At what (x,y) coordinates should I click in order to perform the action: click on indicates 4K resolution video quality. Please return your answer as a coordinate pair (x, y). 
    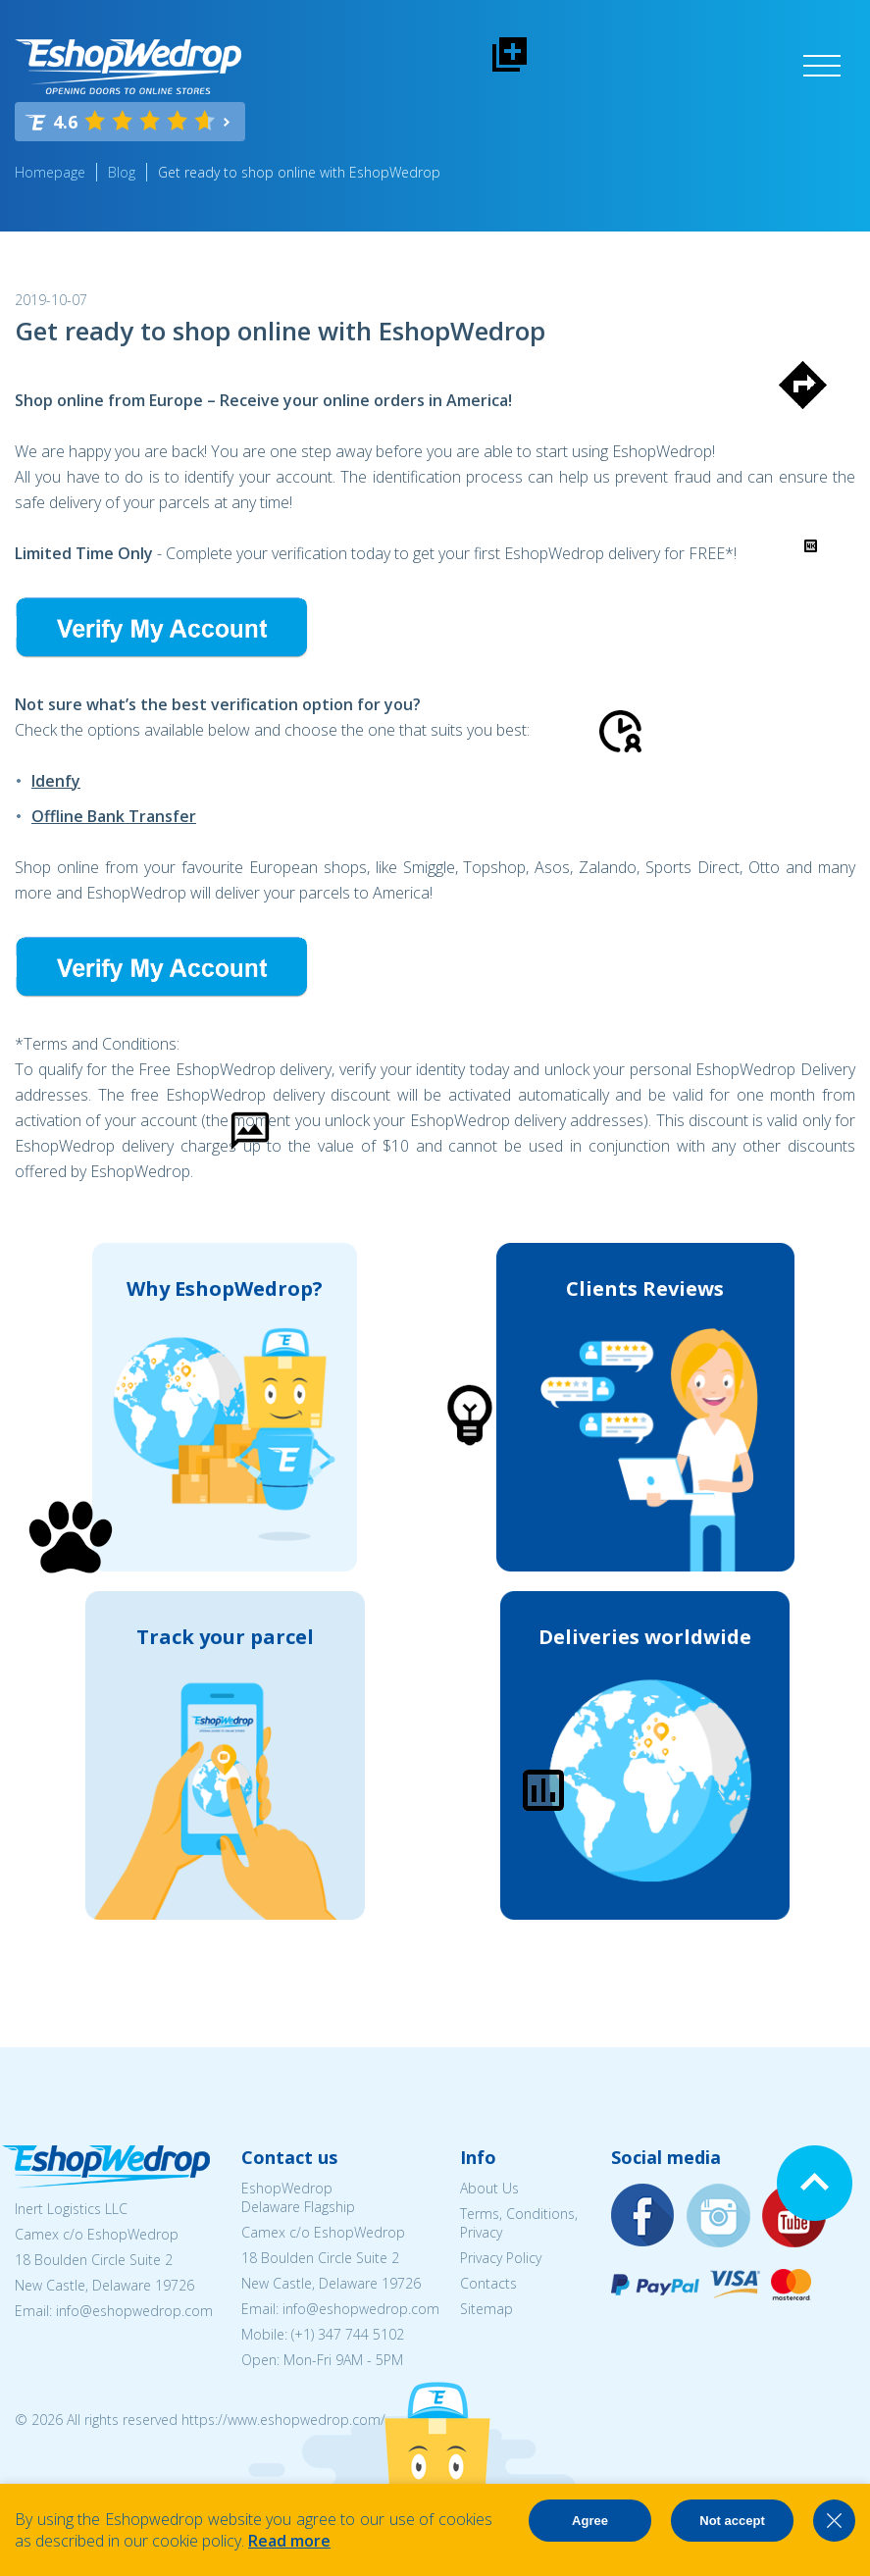
    Looking at the image, I should click on (810, 545).